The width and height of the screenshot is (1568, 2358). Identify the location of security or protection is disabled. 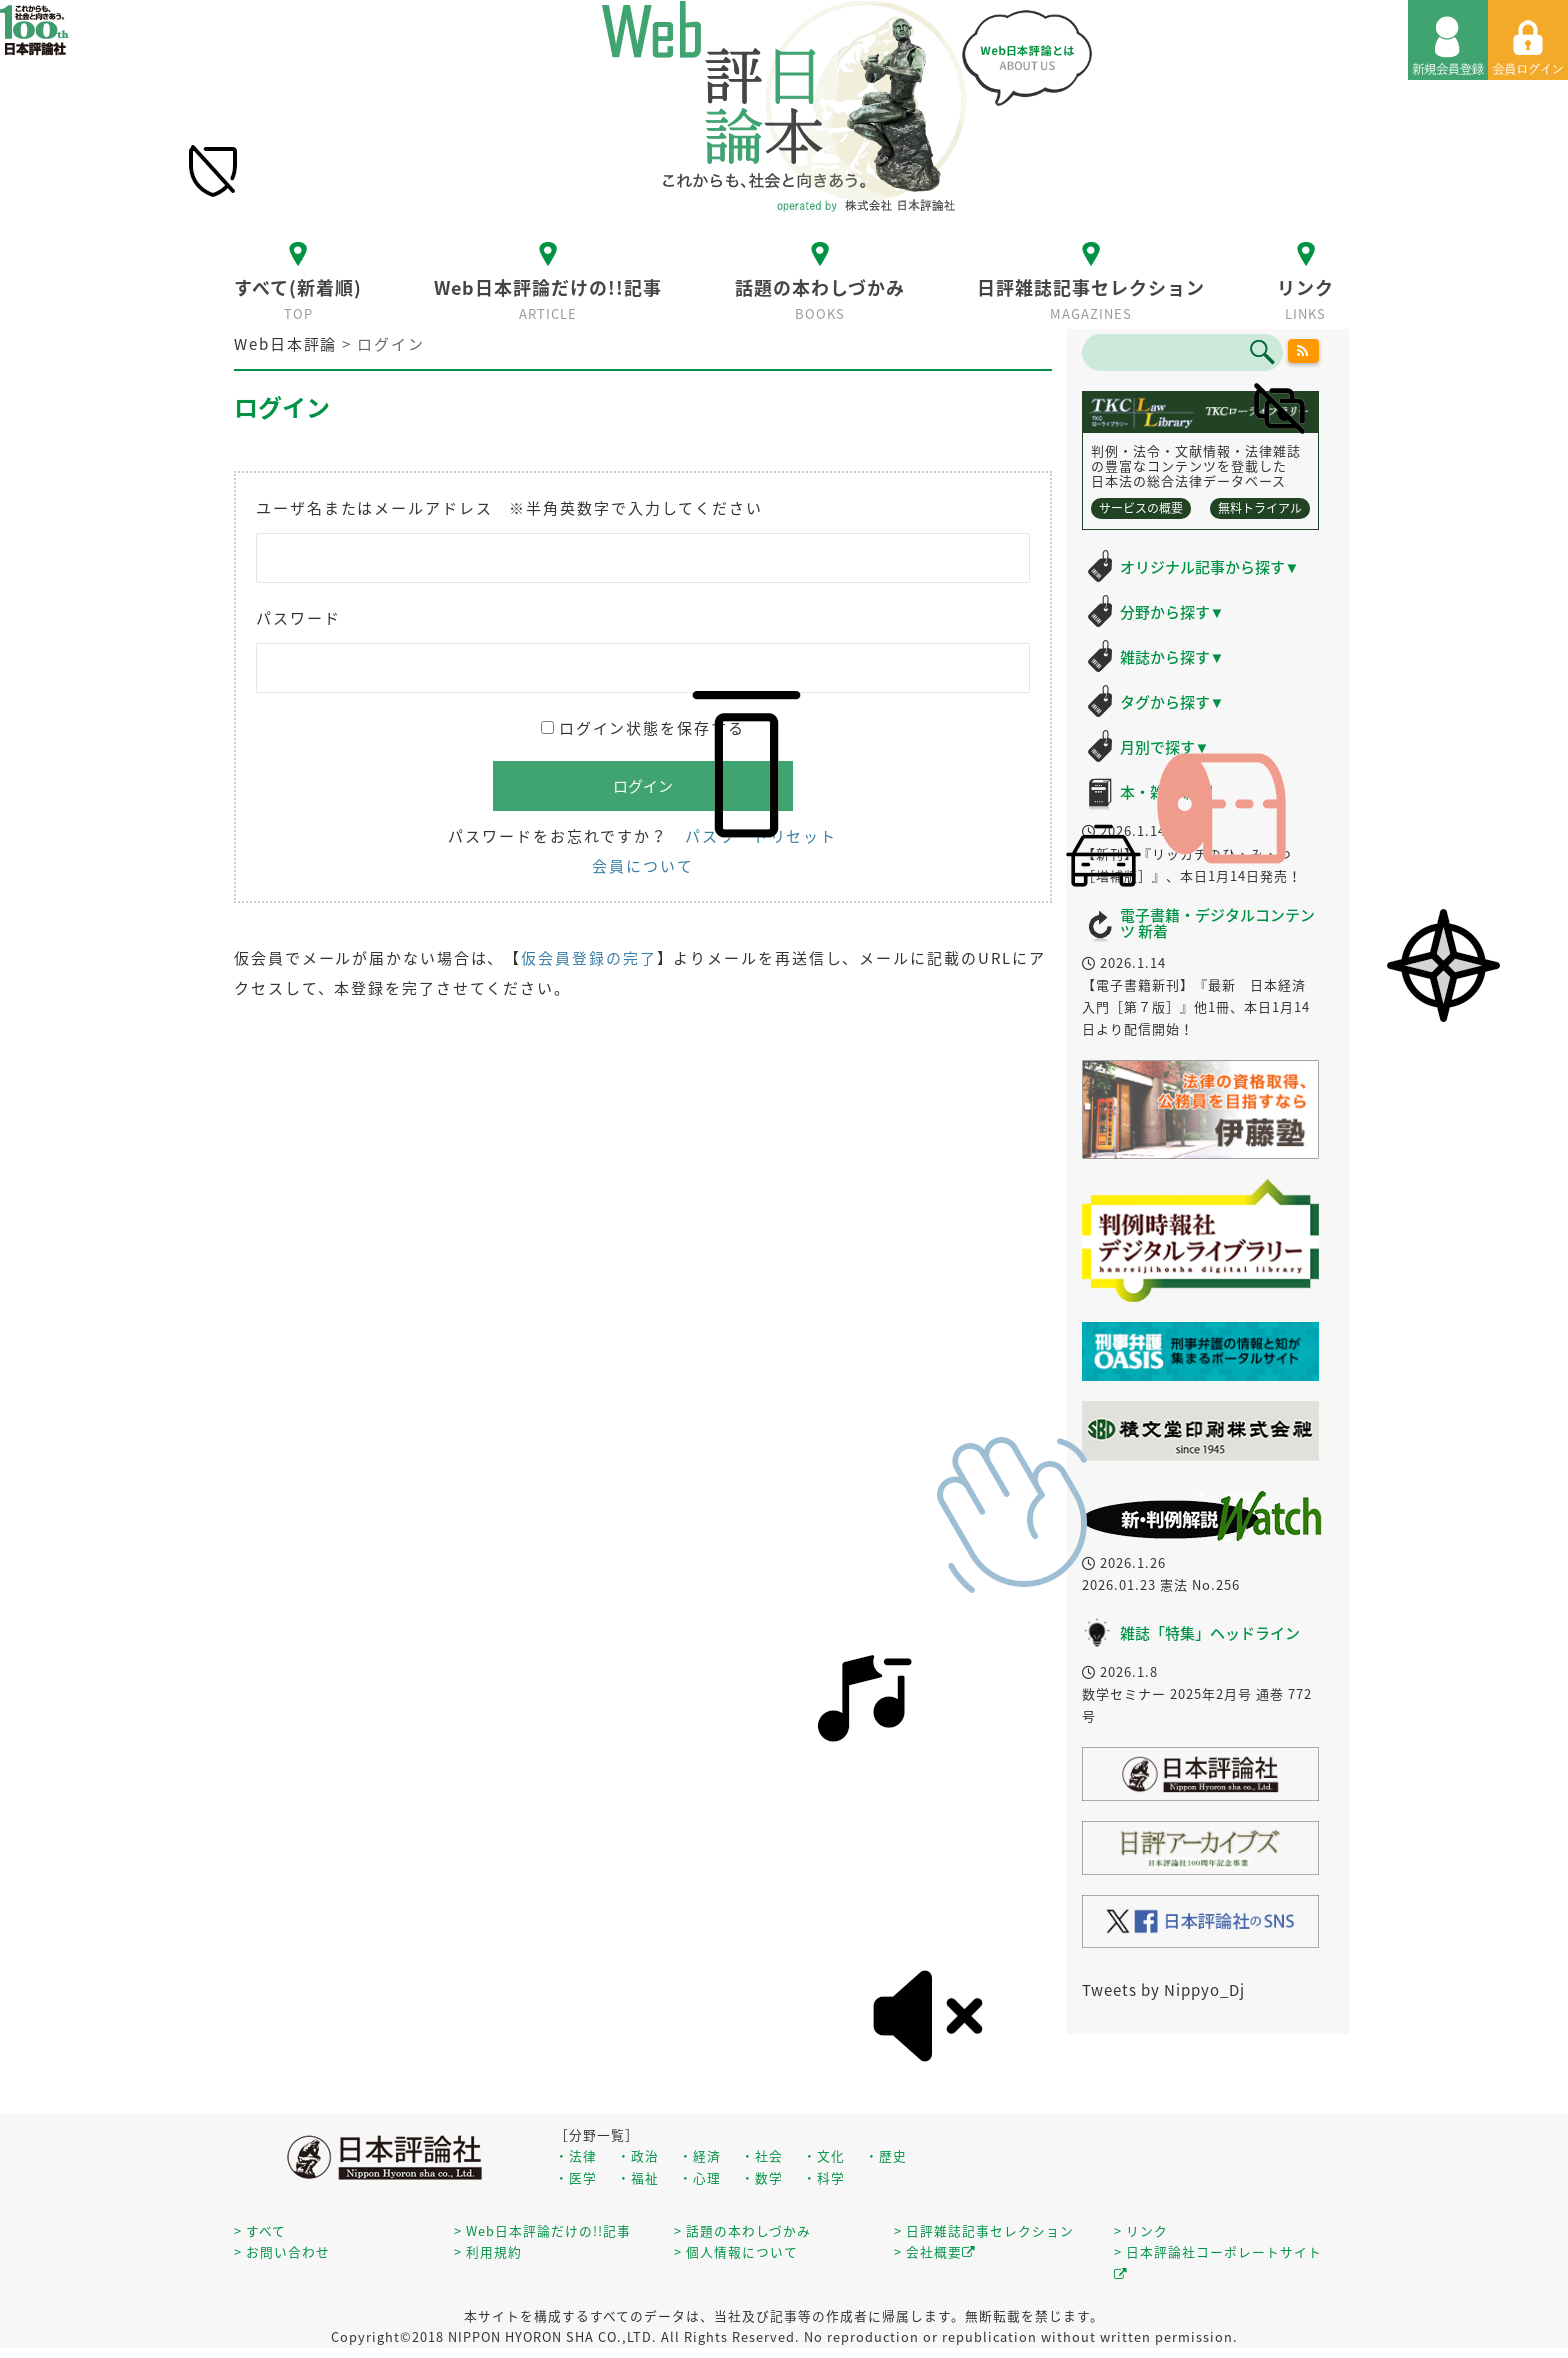
(213, 169).